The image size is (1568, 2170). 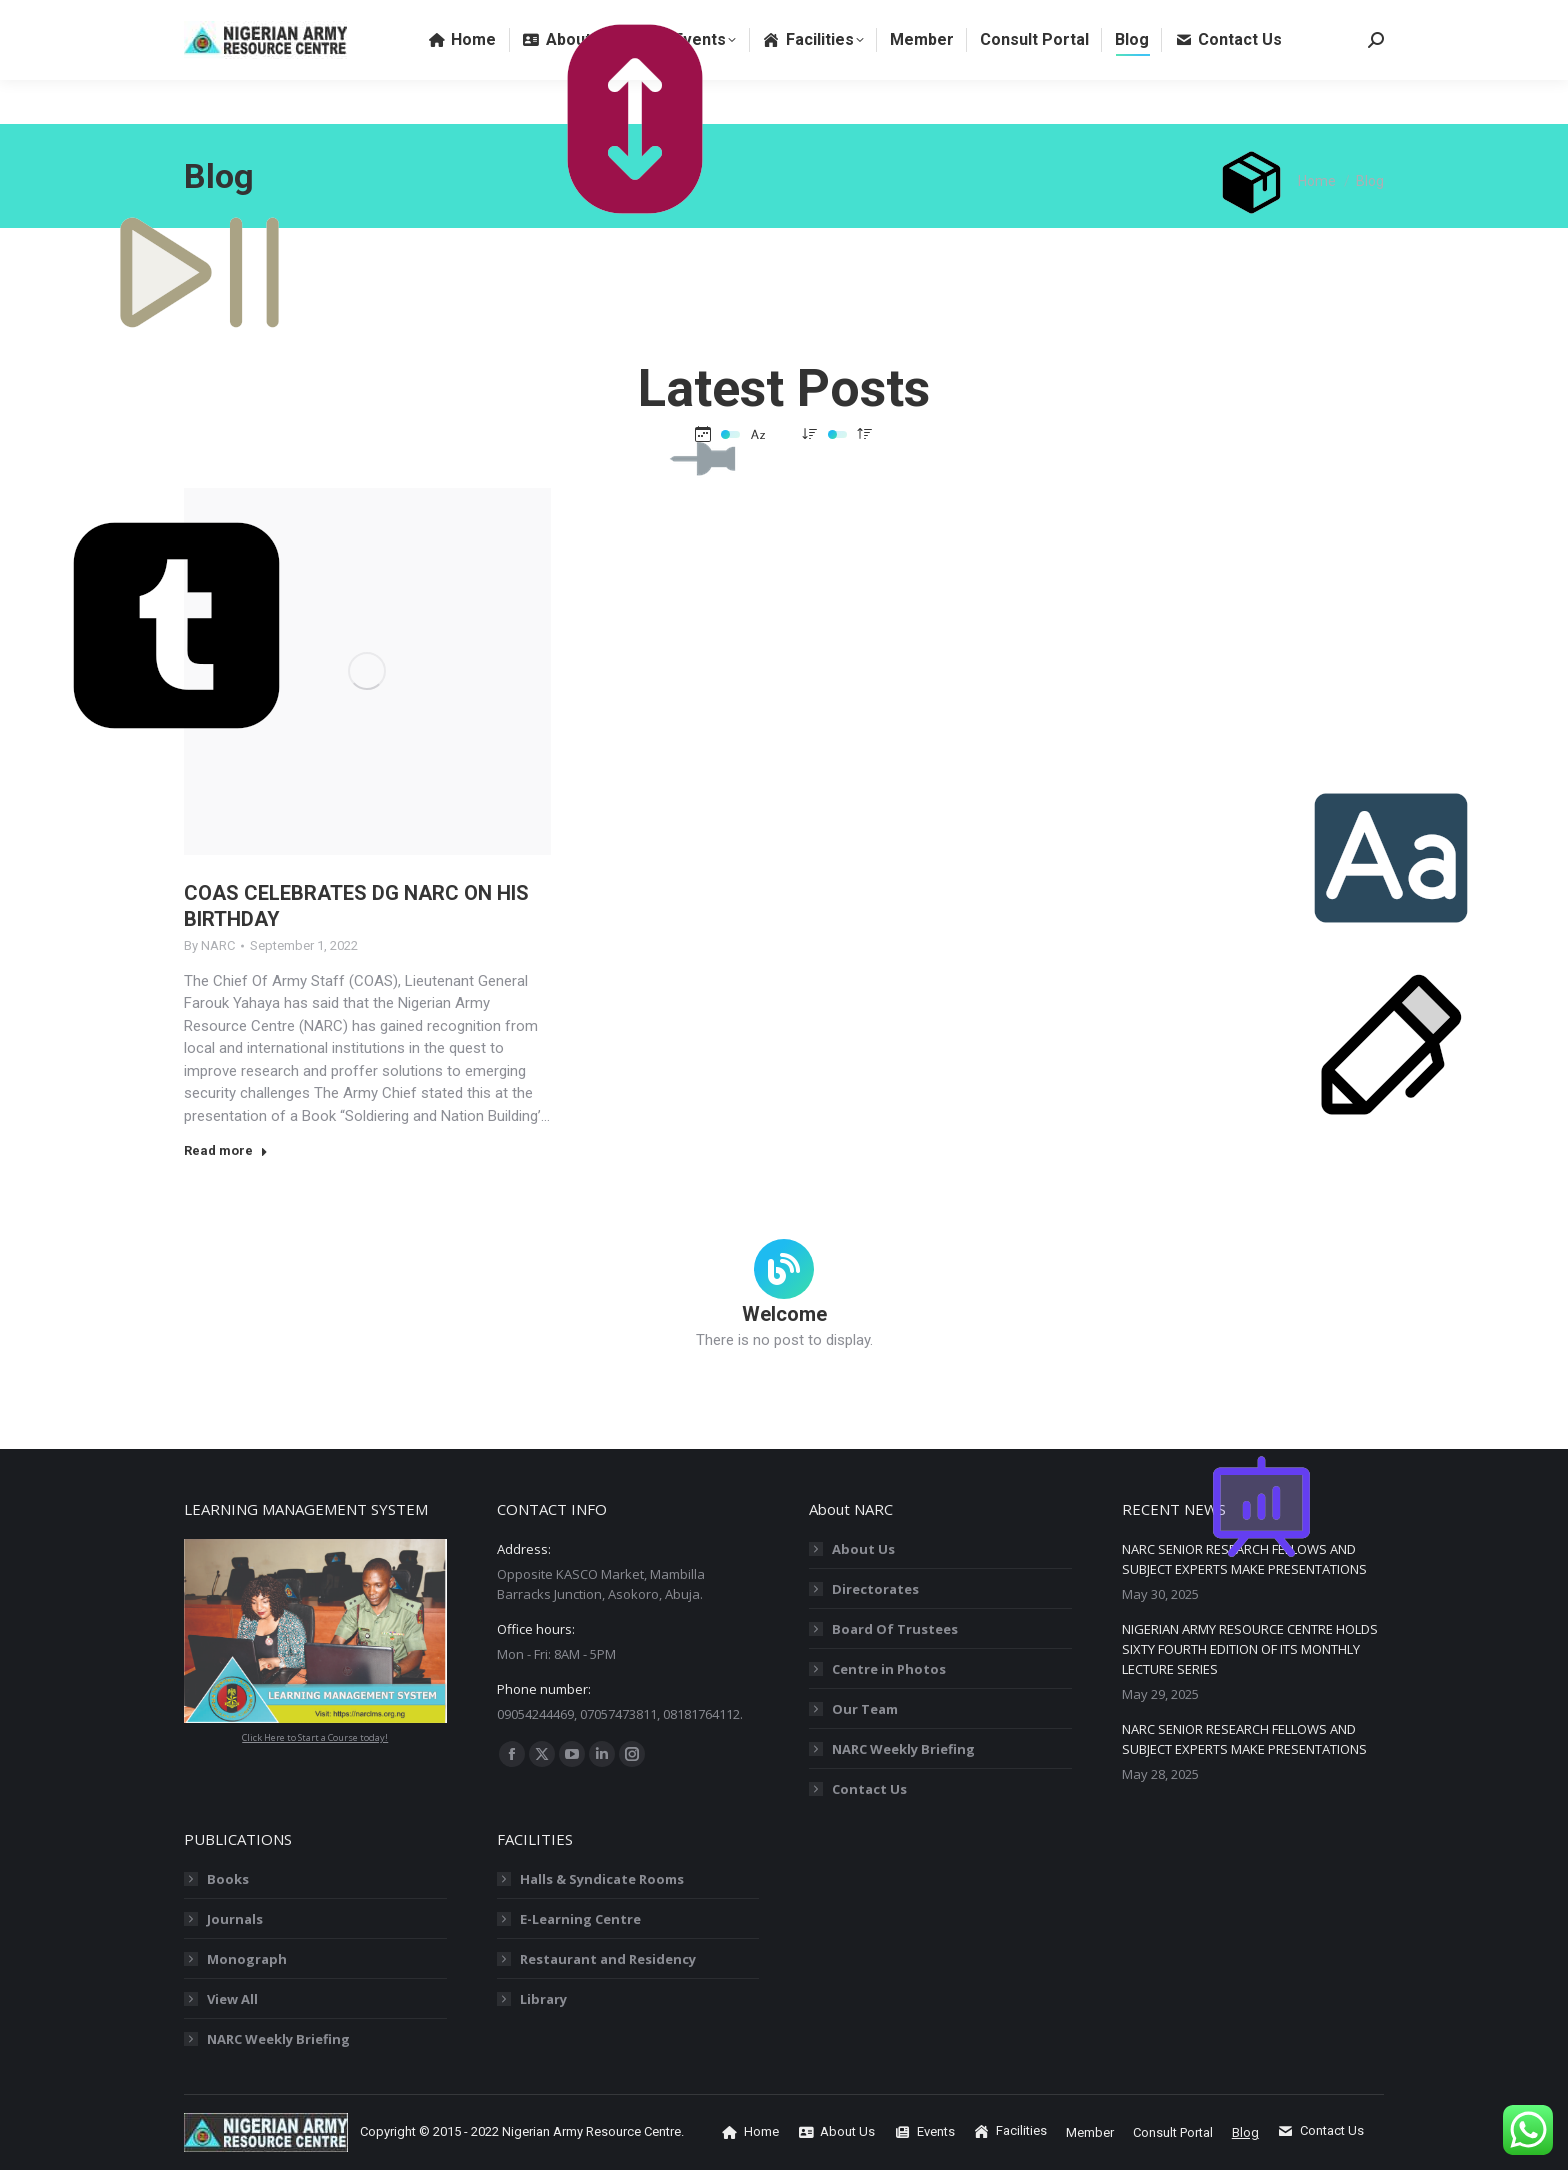 What do you see at coordinates (1388, 1047) in the screenshot?
I see `edit or modify content` at bounding box center [1388, 1047].